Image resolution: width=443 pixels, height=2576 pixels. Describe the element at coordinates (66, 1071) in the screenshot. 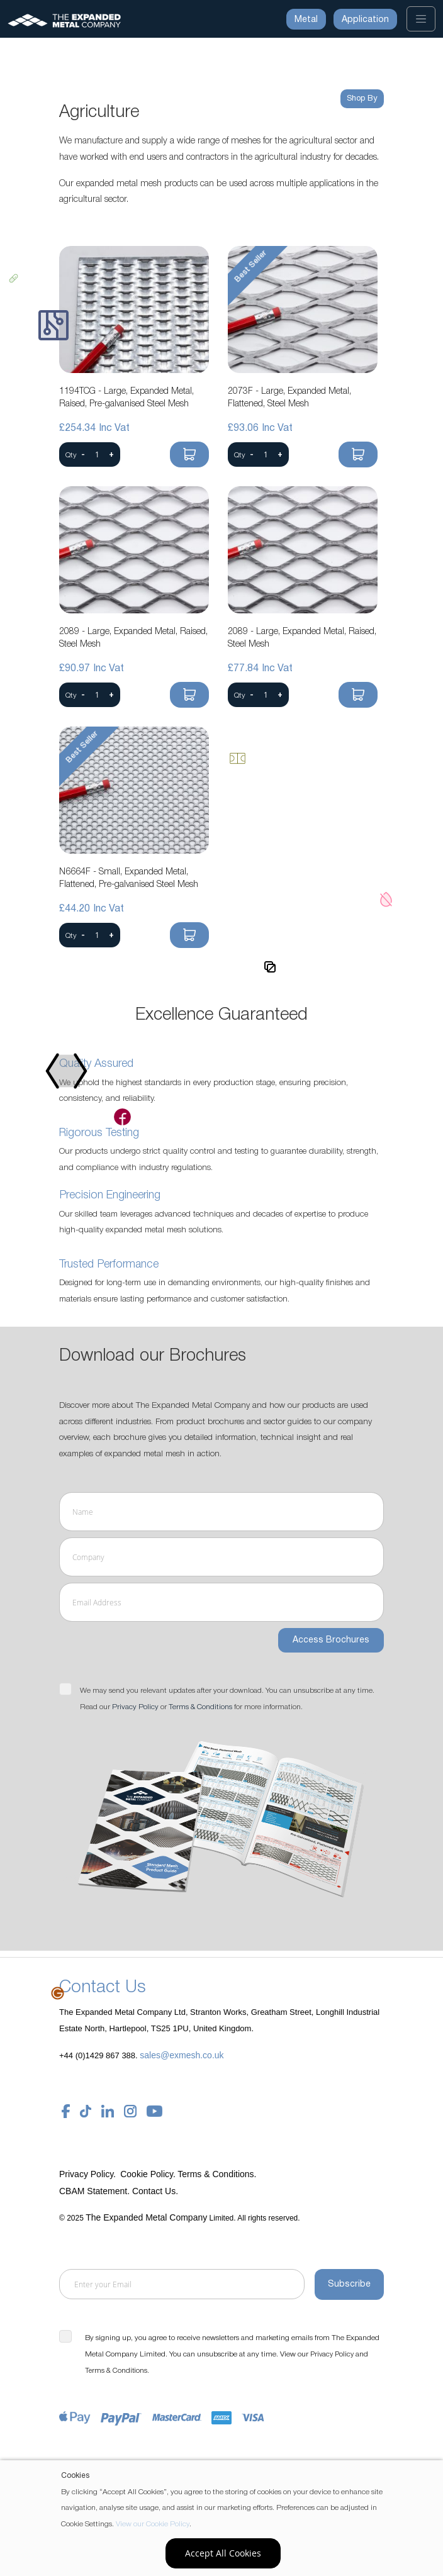

I see `view or edit source code` at that location.